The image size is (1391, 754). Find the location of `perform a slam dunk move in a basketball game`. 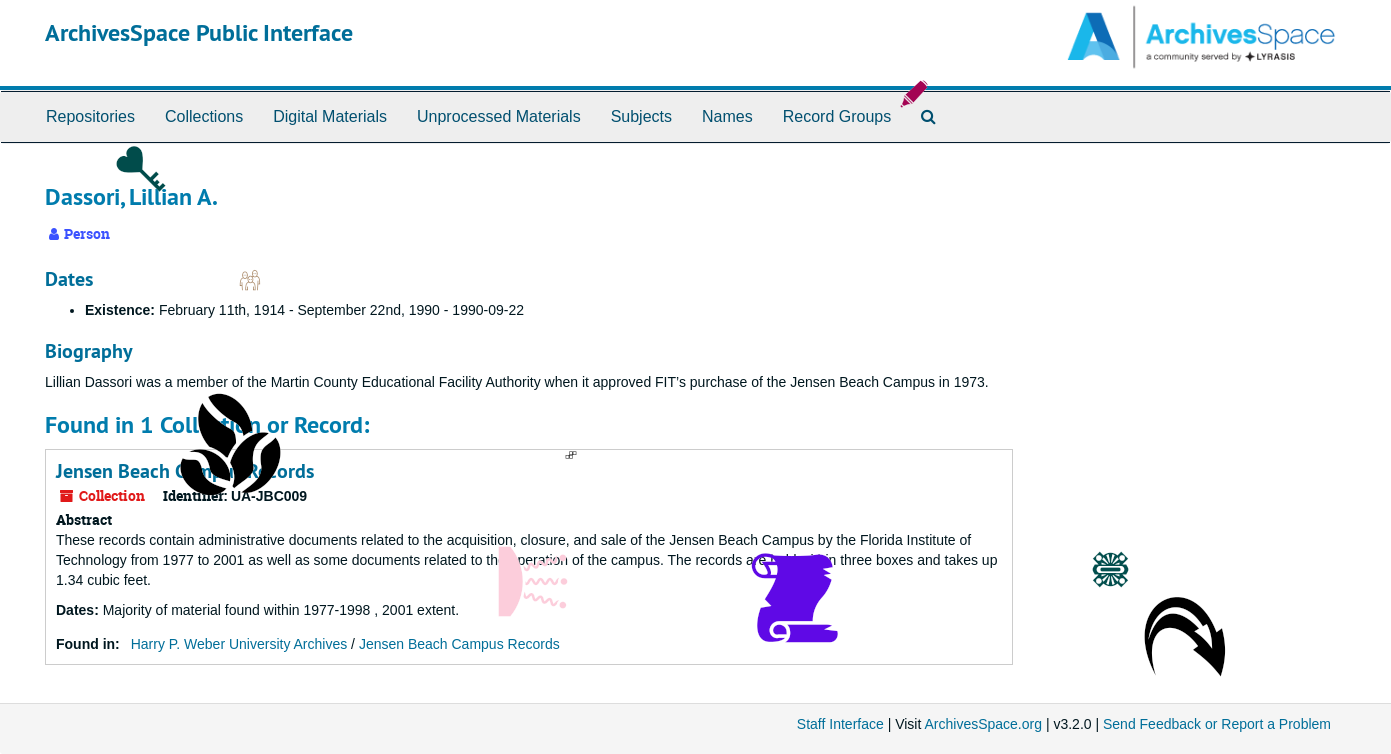

perform a slam dunk move in a basketball game is located at coordinates (1184, 637).